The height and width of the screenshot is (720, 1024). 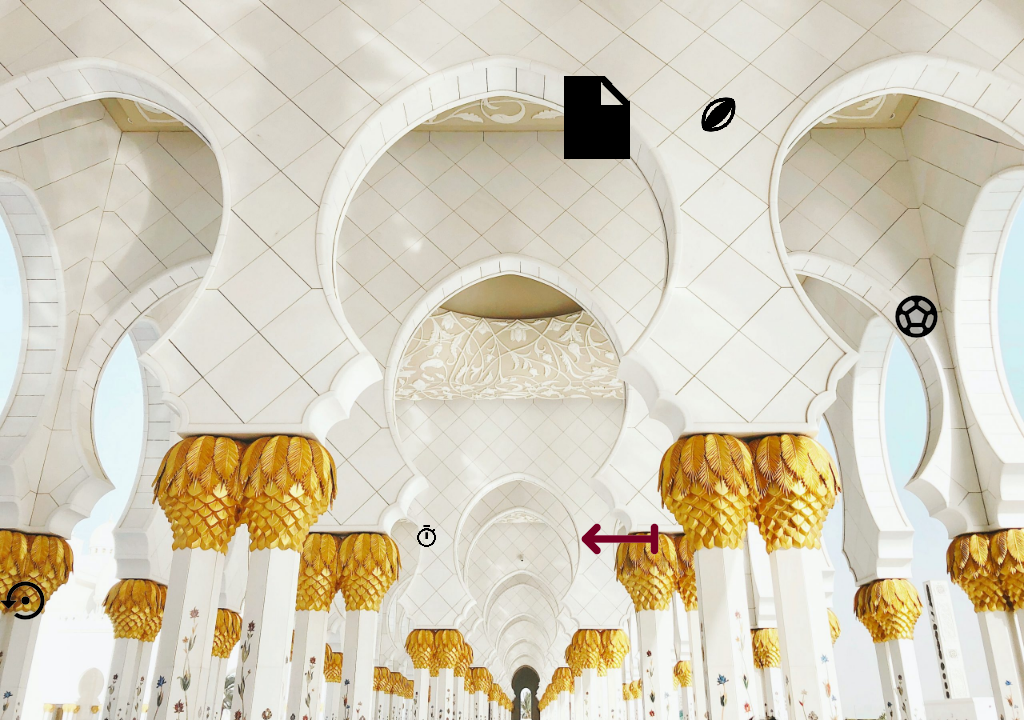 What do you see at coordinates (718, 114) in the screenshot?
I see `view rugby sports content` at bounding box center [718, 114].